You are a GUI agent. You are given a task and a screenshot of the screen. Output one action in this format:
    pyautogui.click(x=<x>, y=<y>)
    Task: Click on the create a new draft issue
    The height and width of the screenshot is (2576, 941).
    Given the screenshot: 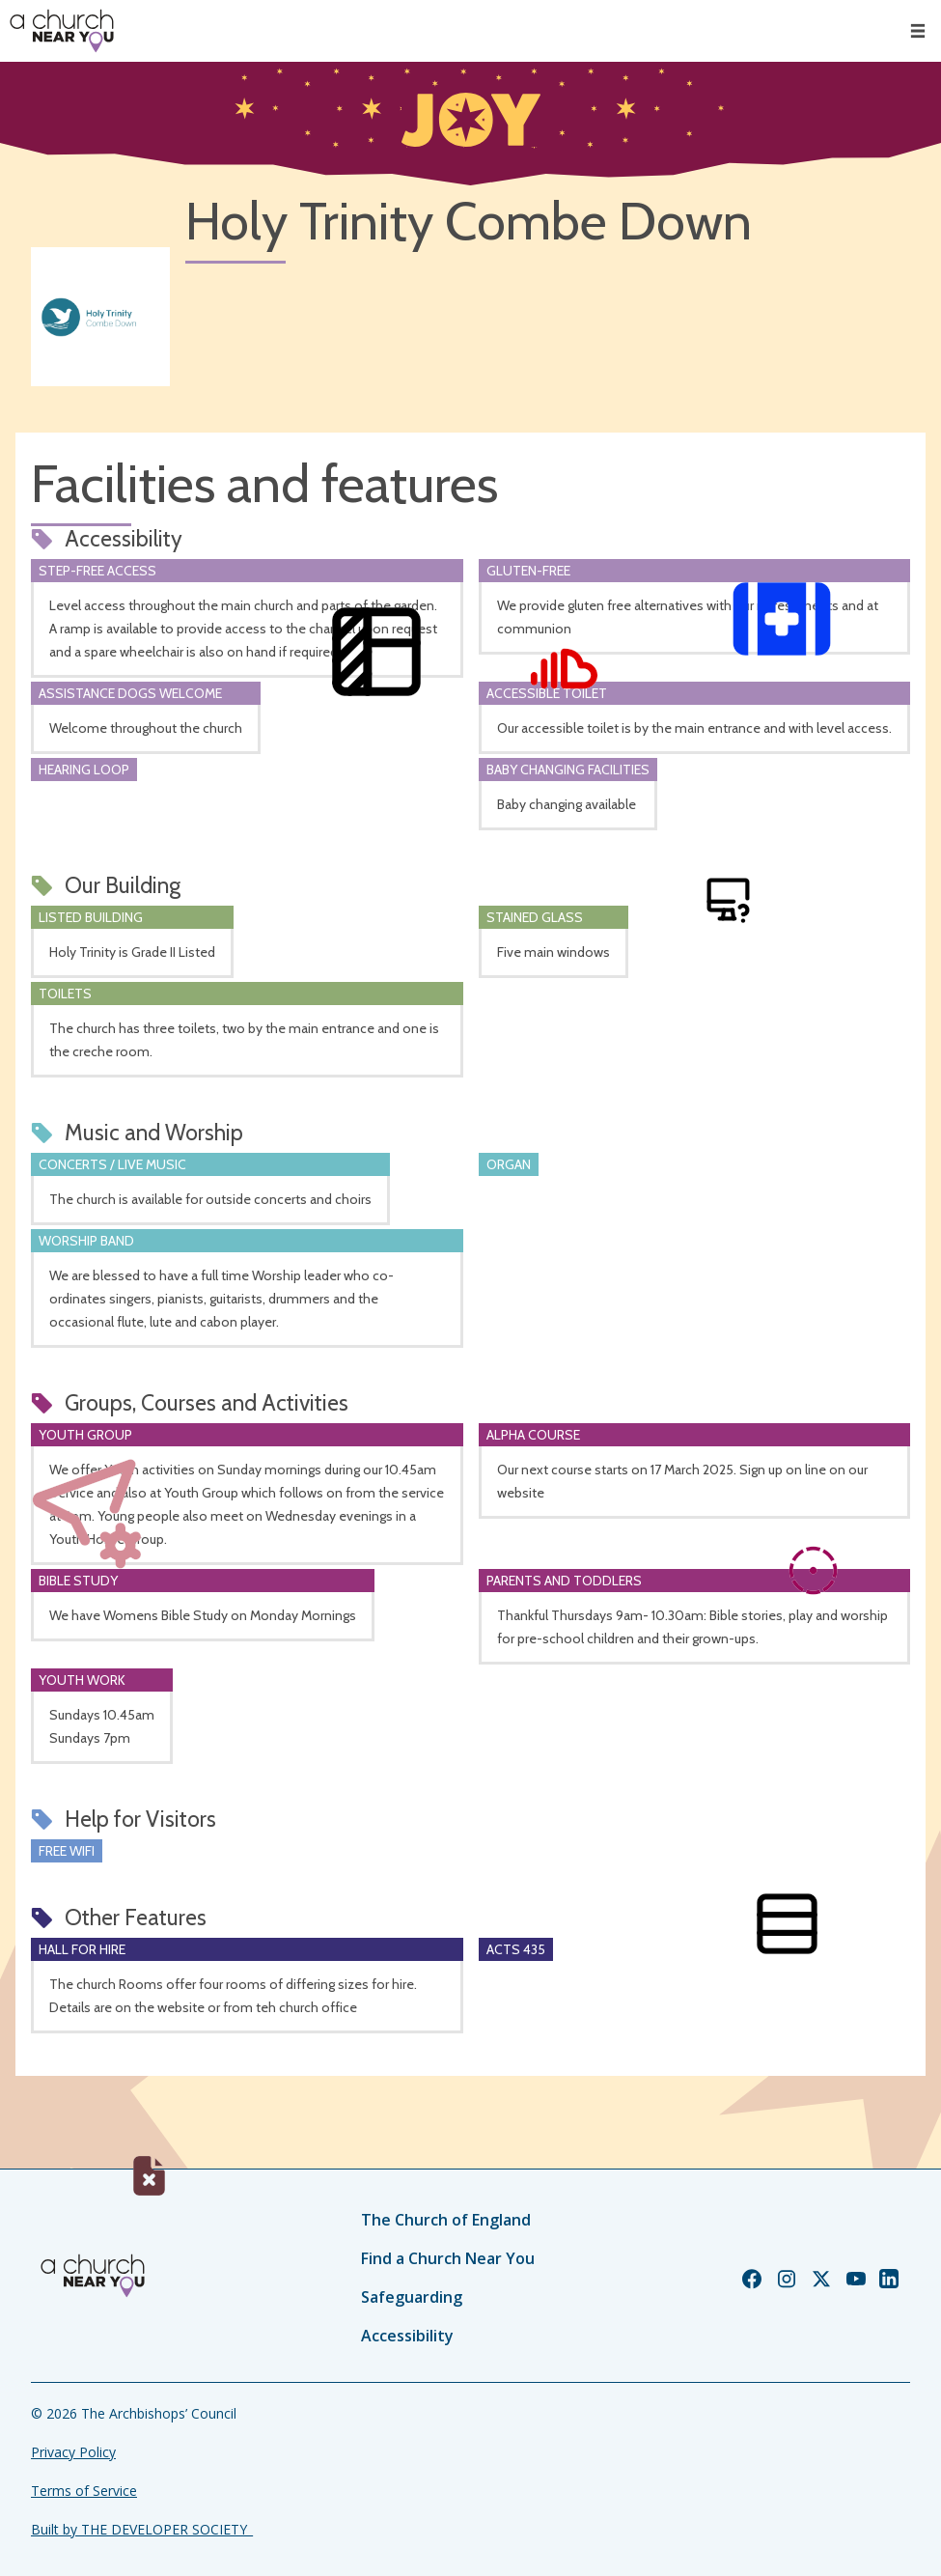 What is the action you would take?
    pyautogui.click(x=815, y=1572)
    